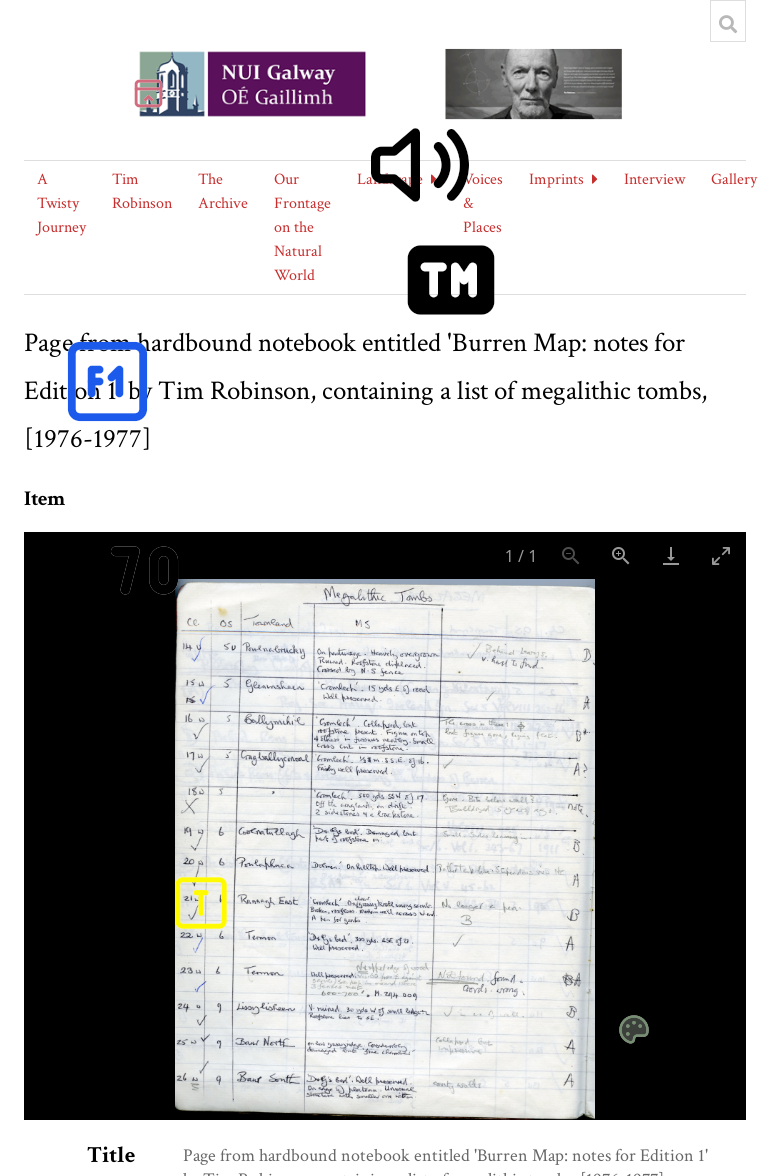 This screenshot has width=770, height=1176. Describe the element at coordinates (144, 570) in the screenshot. I see `indicates a count or quantity of 70` at that location.